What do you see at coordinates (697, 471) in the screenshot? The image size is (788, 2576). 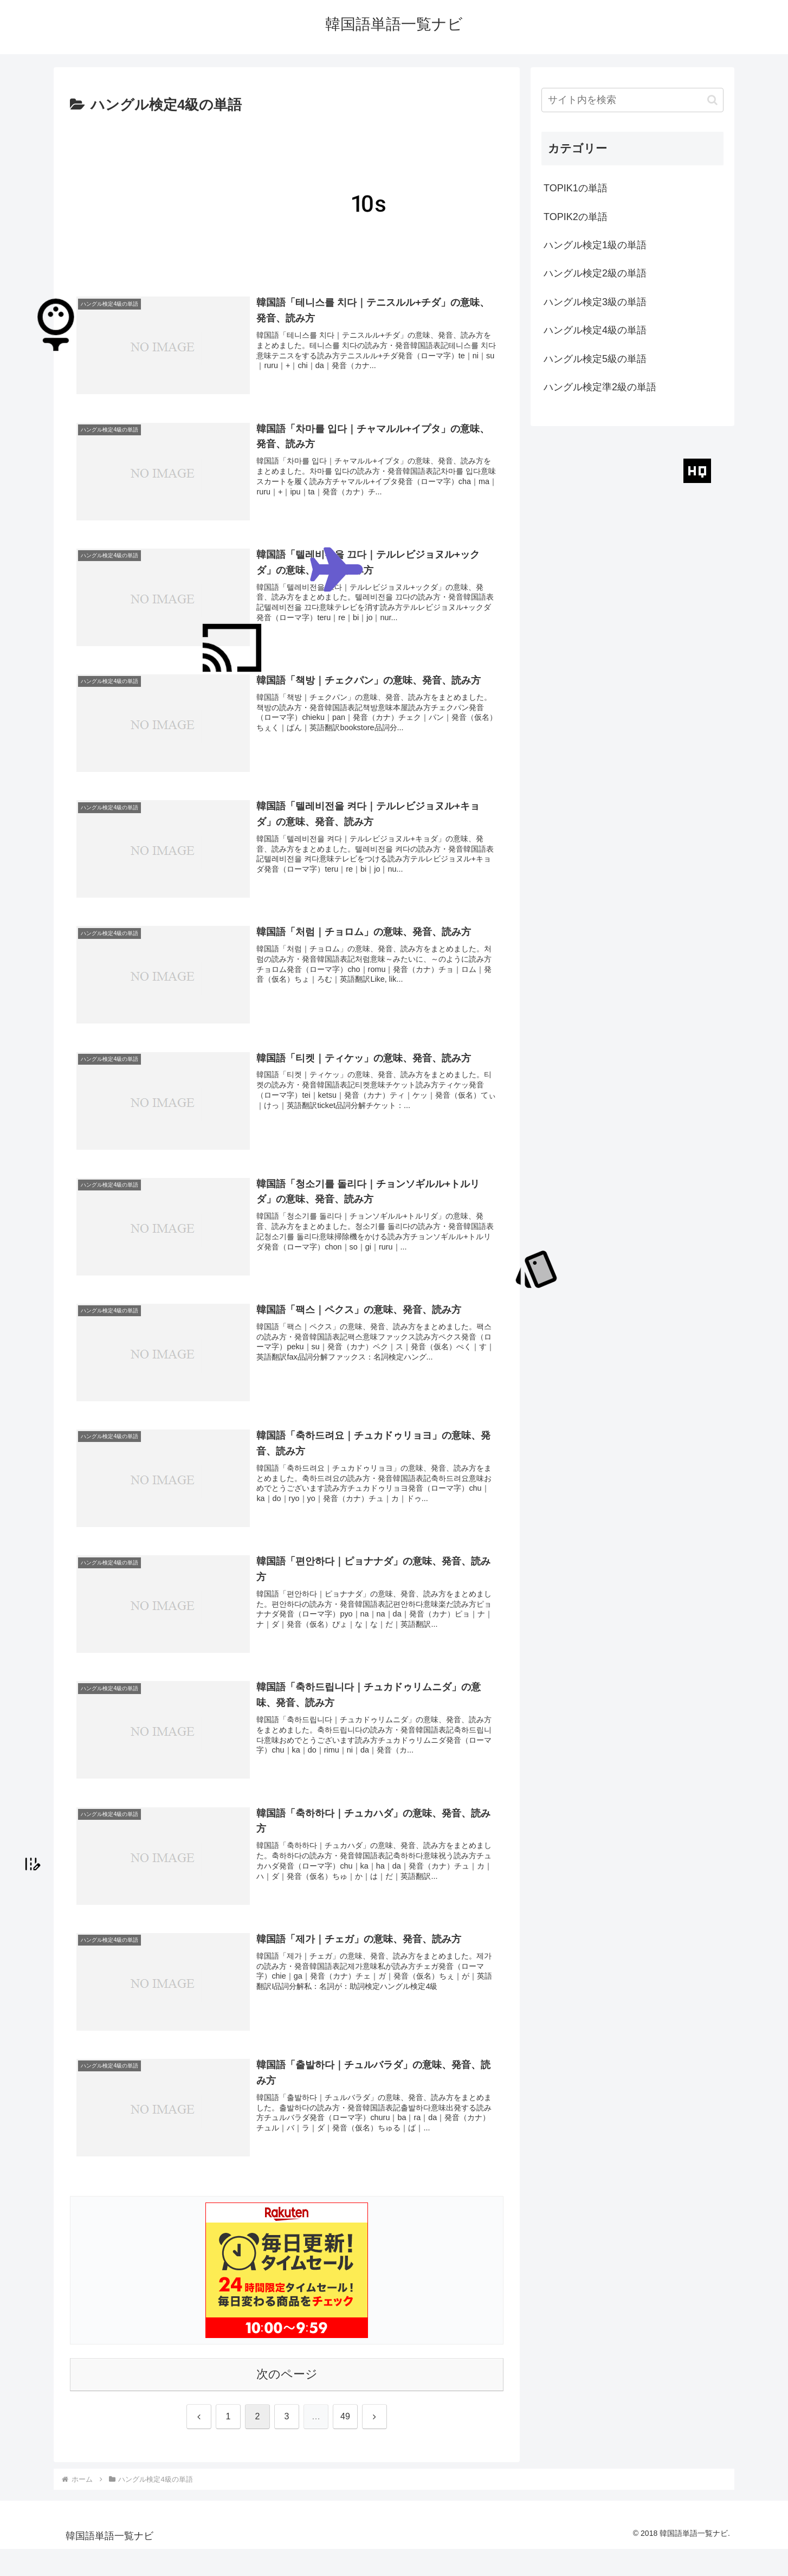 I see `switch to high quality playback` at bounding box center [697, 471].